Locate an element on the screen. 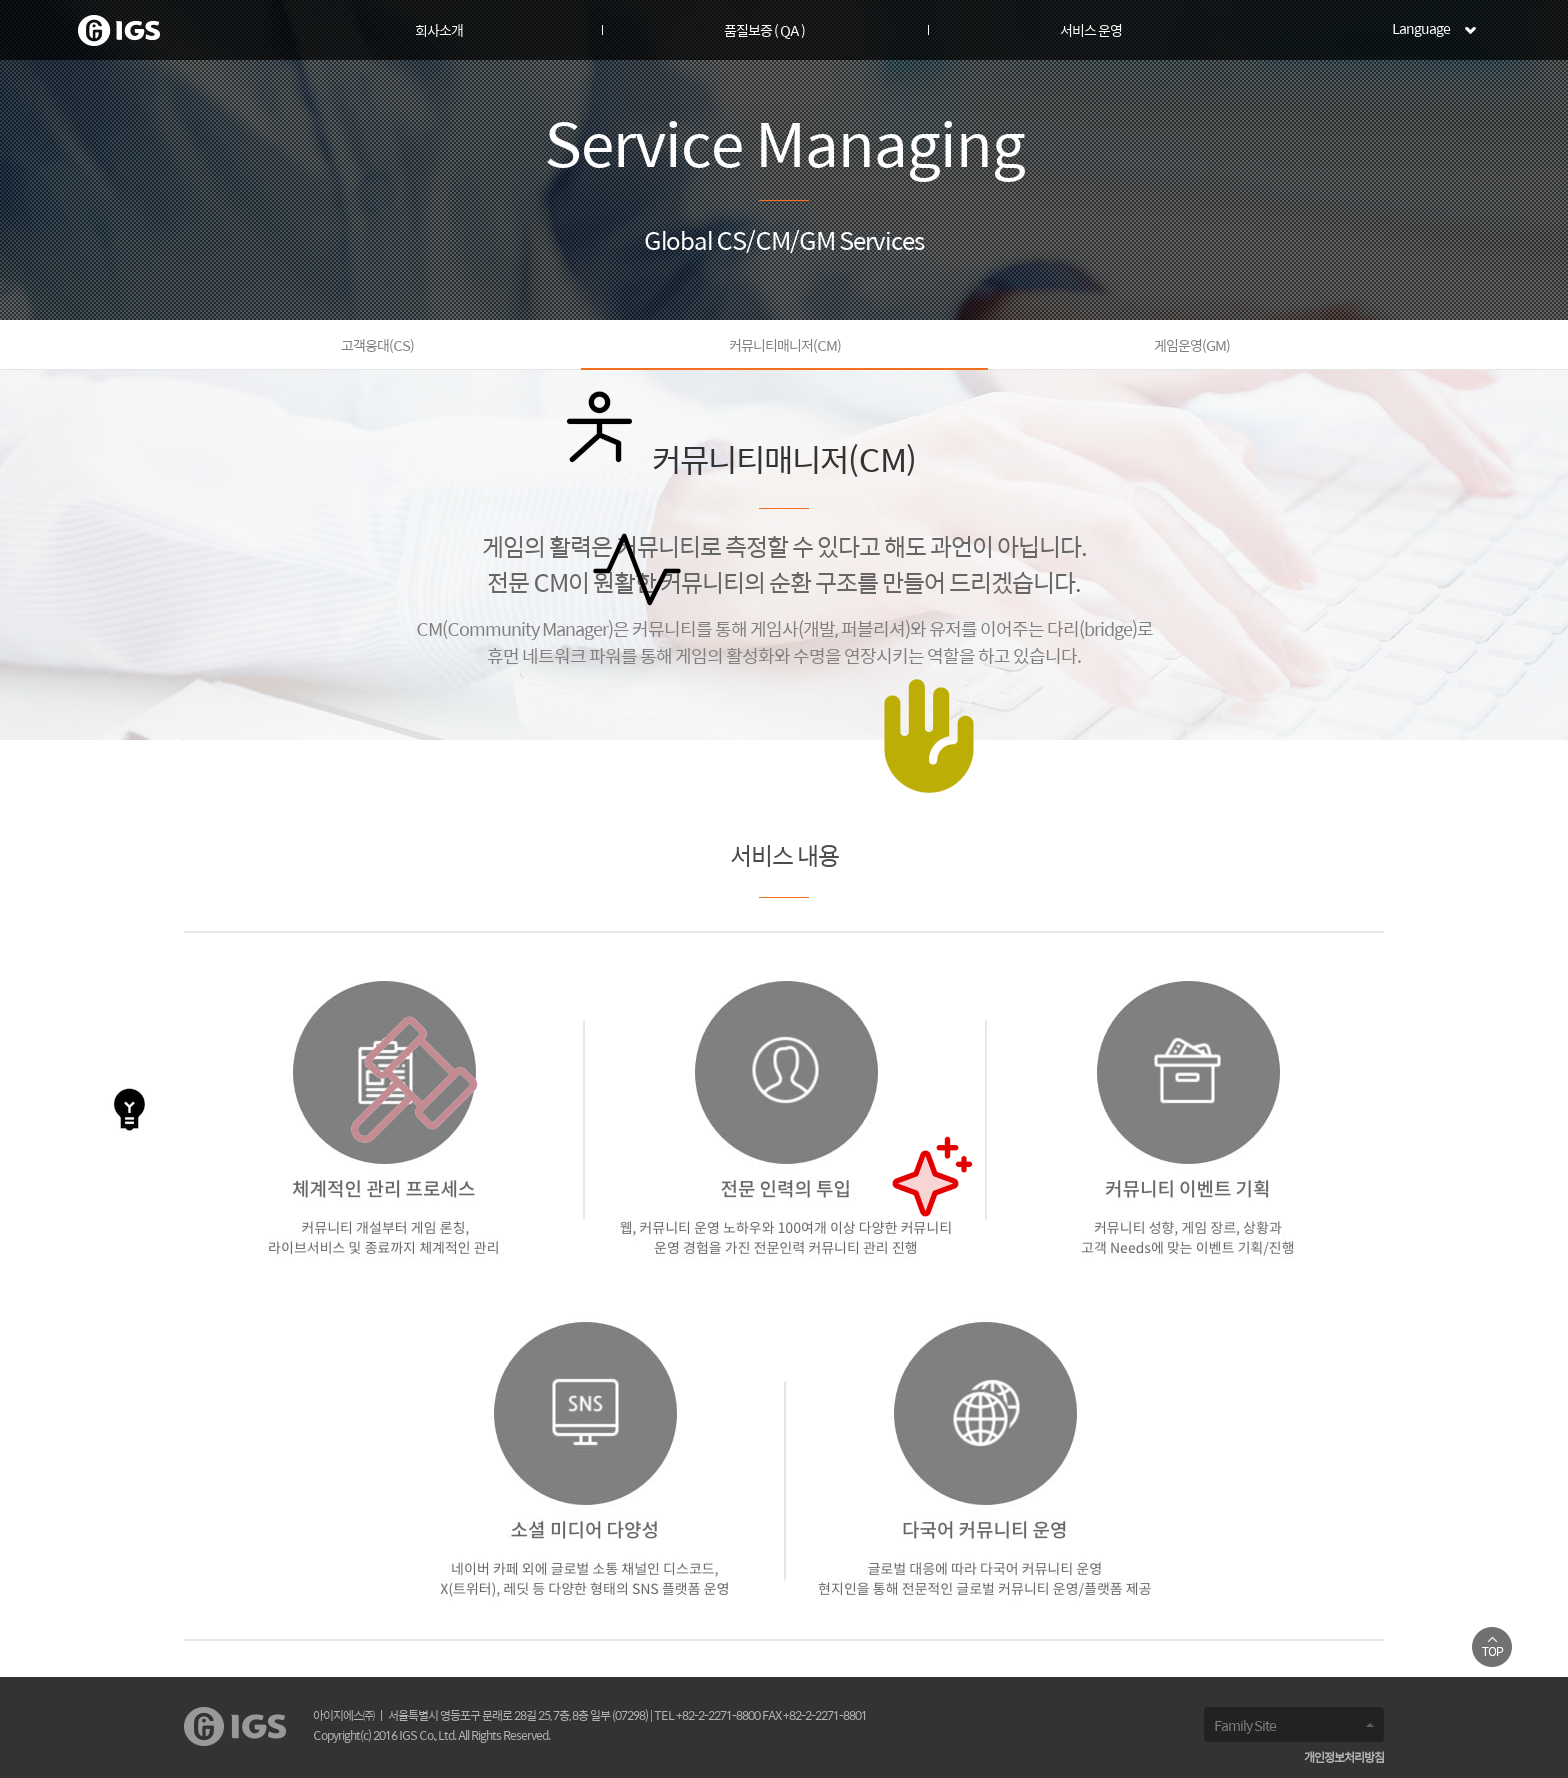 This screenshot has width=1568, height=1778. view health or heart rate data is located at coordinates (637, 571).